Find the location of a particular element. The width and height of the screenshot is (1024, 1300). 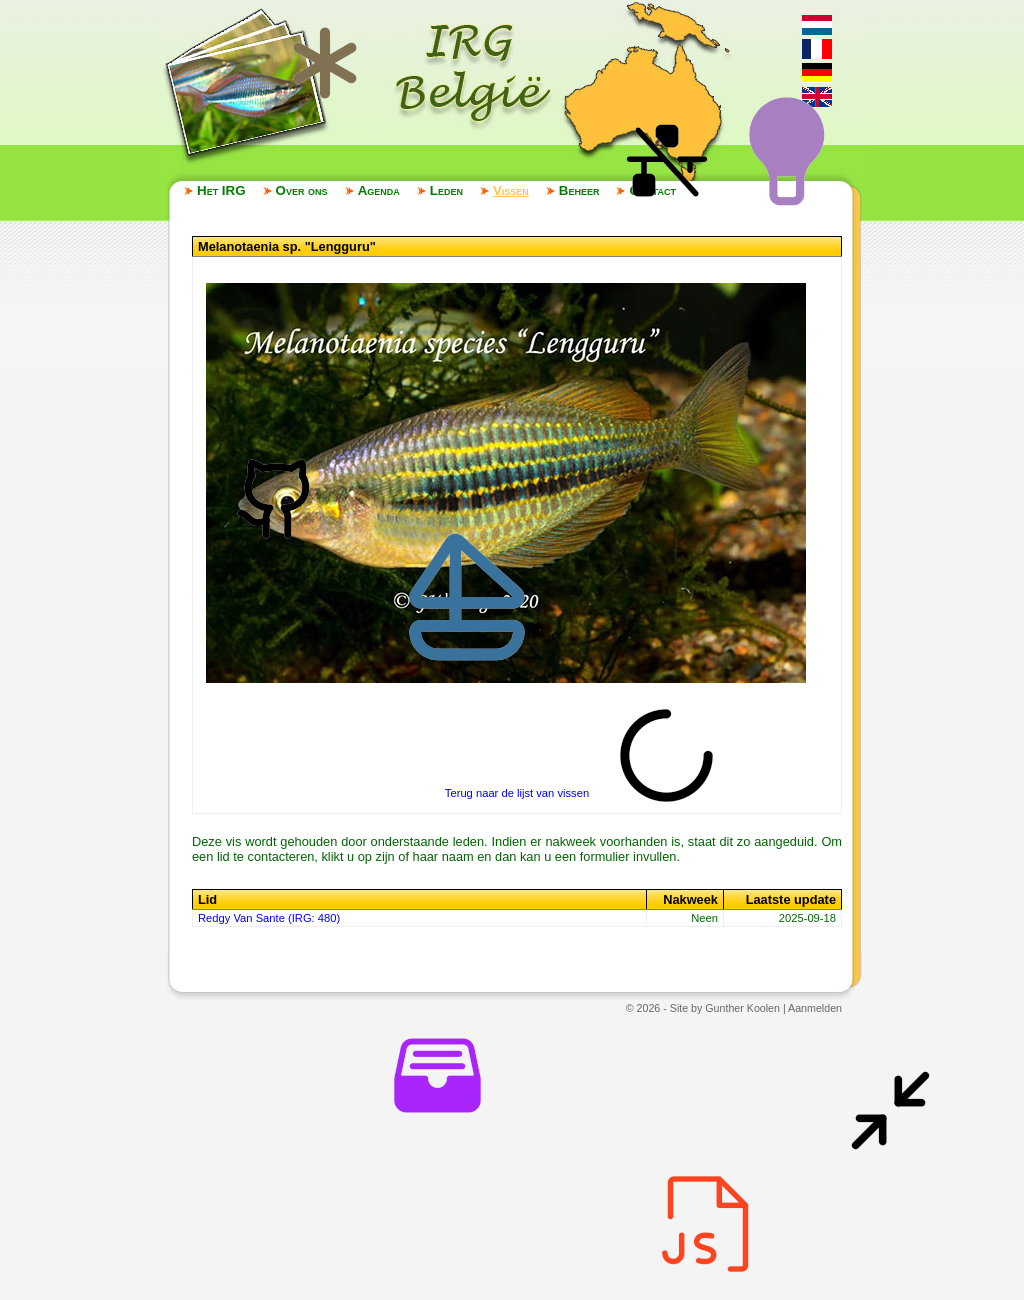

loading content in progress is located at coordinates (666, 755).